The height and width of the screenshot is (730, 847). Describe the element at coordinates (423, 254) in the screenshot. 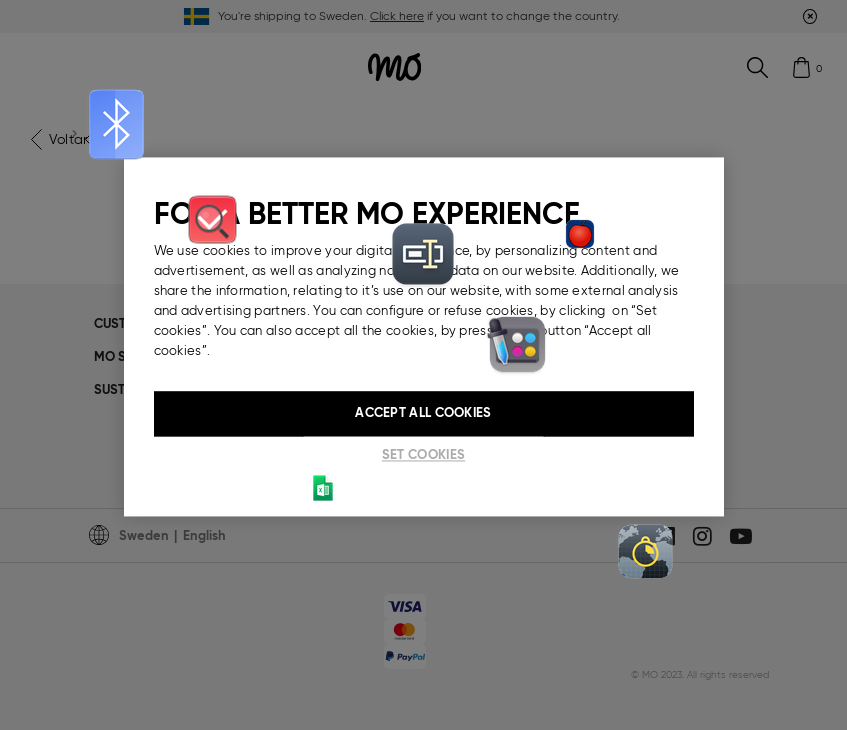

I see `open bulky app for batch file renaming` at that location.